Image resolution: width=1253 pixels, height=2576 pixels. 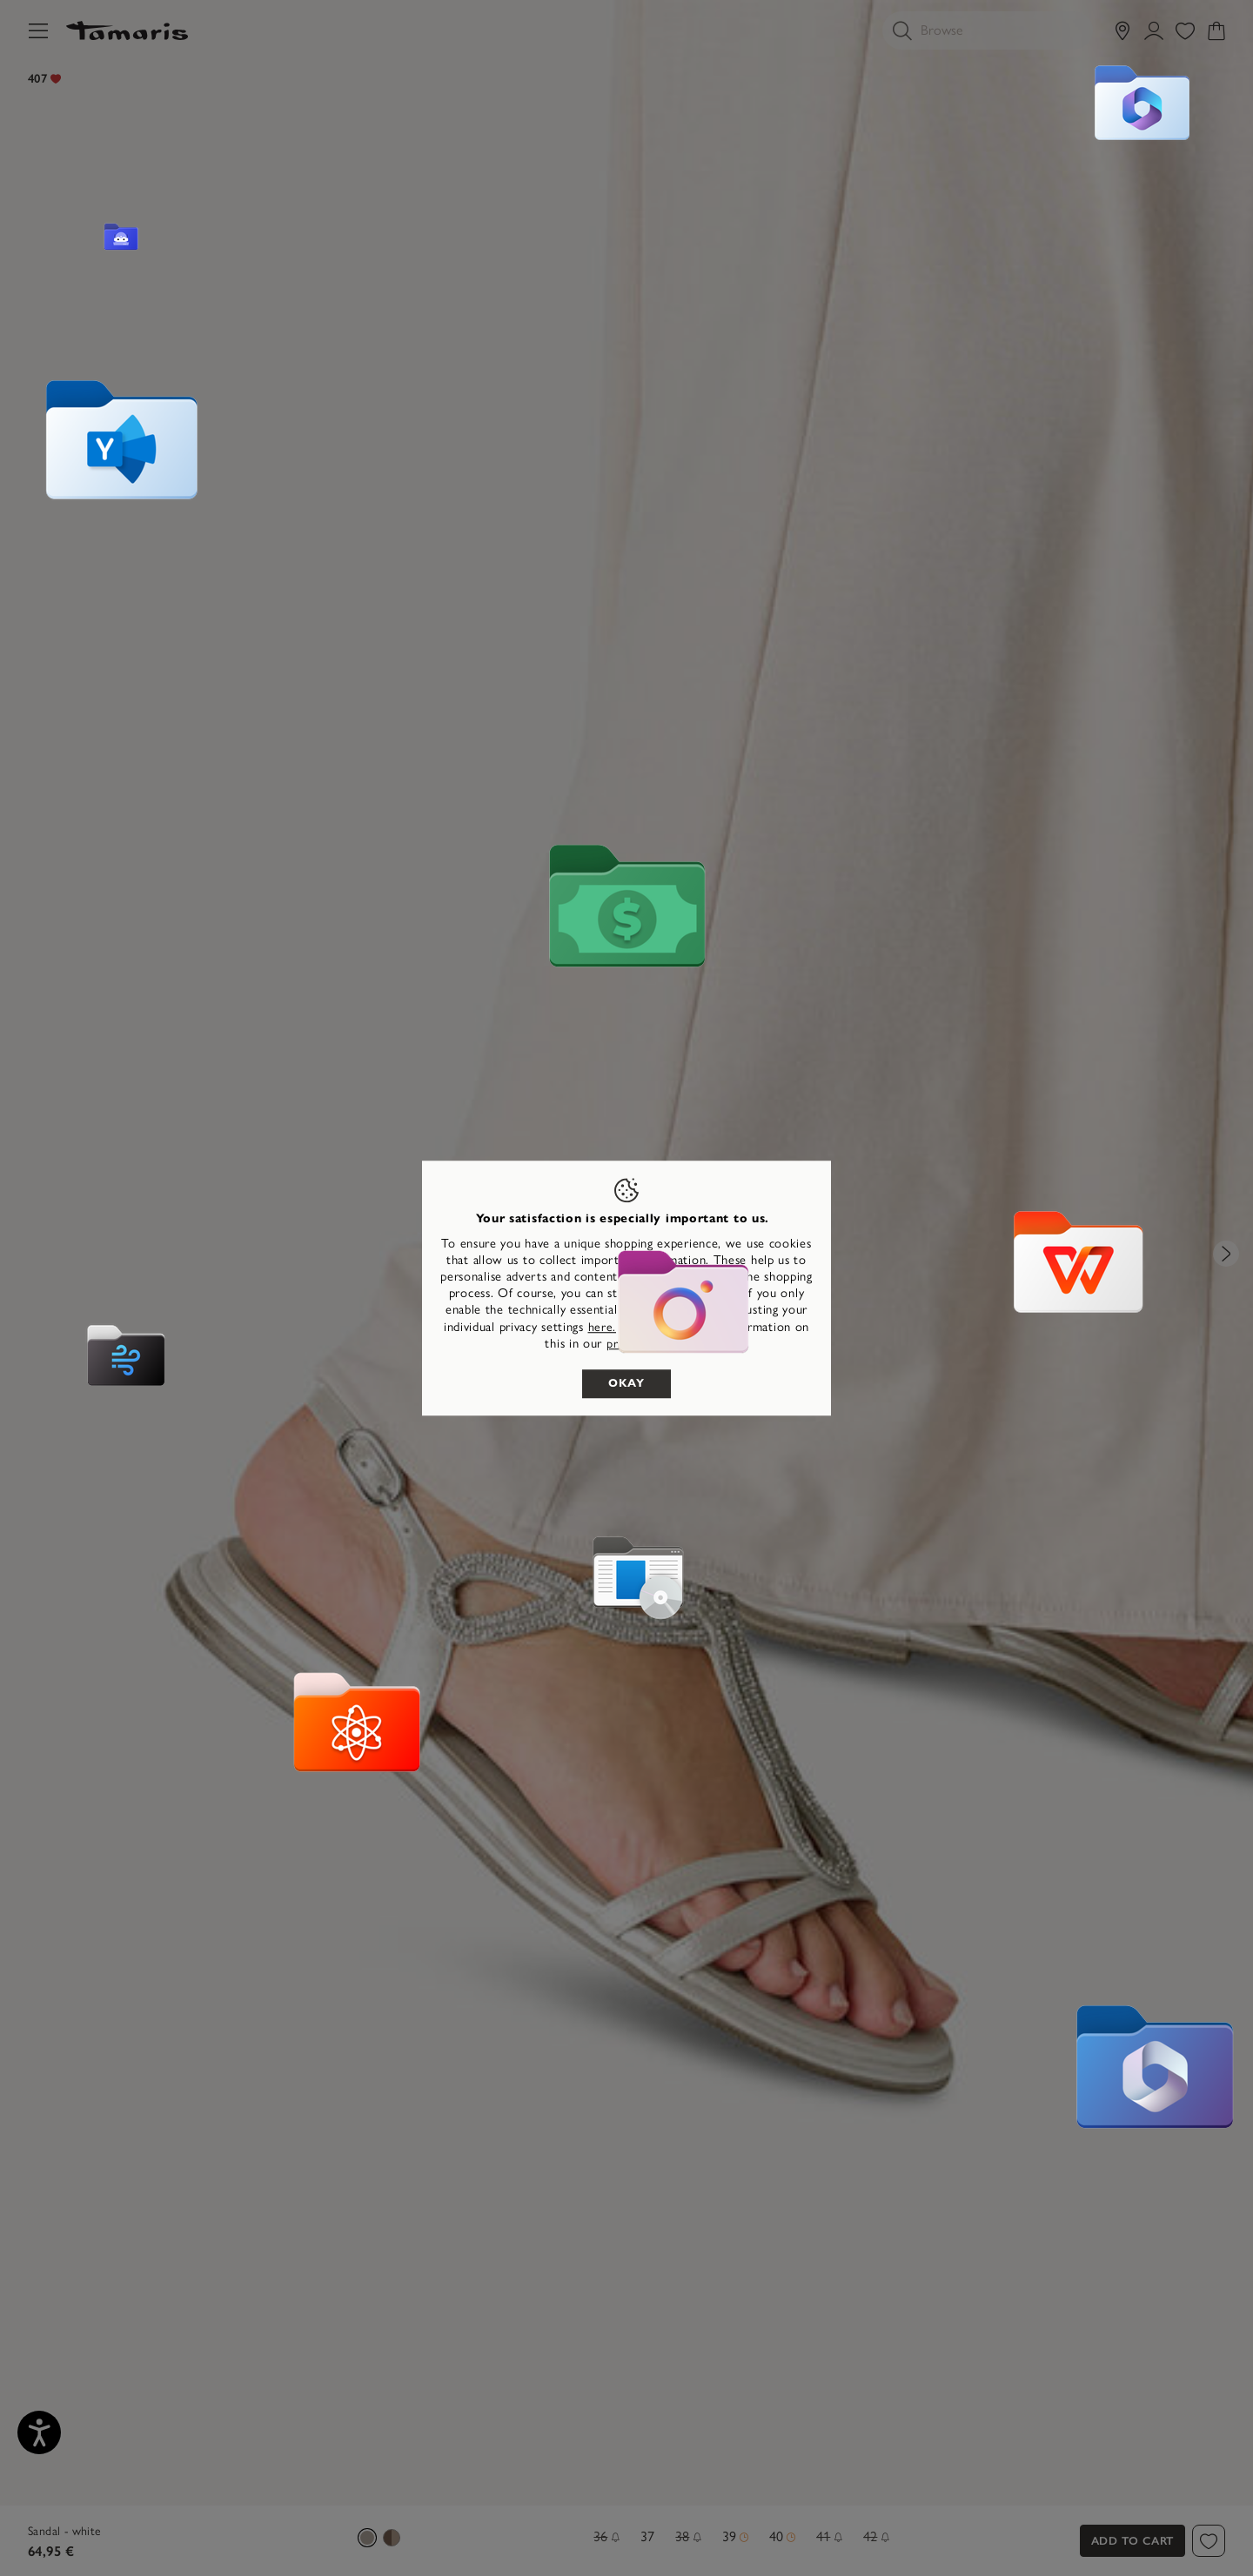 I want to click on open folder containing program executables, so click(x=638, y=1575).